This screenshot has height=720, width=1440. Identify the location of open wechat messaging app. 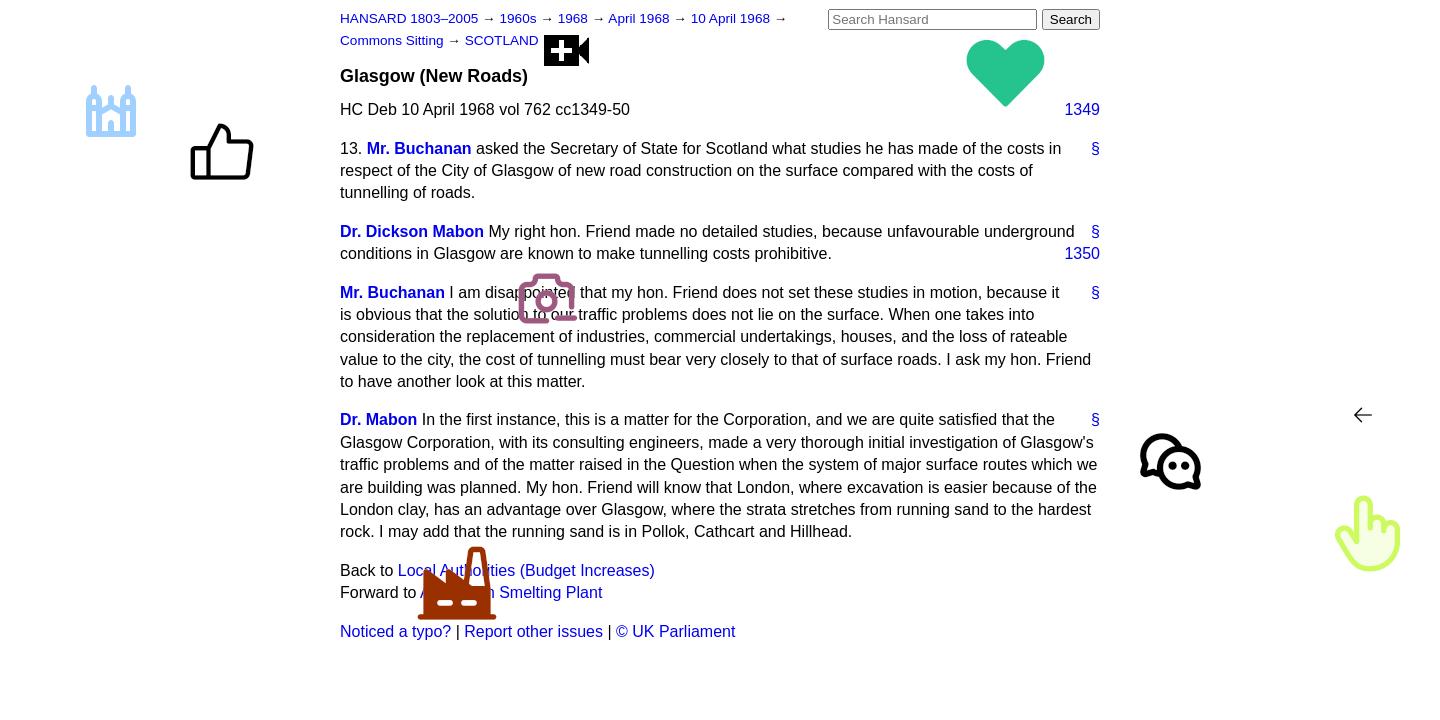
(1170, 461).